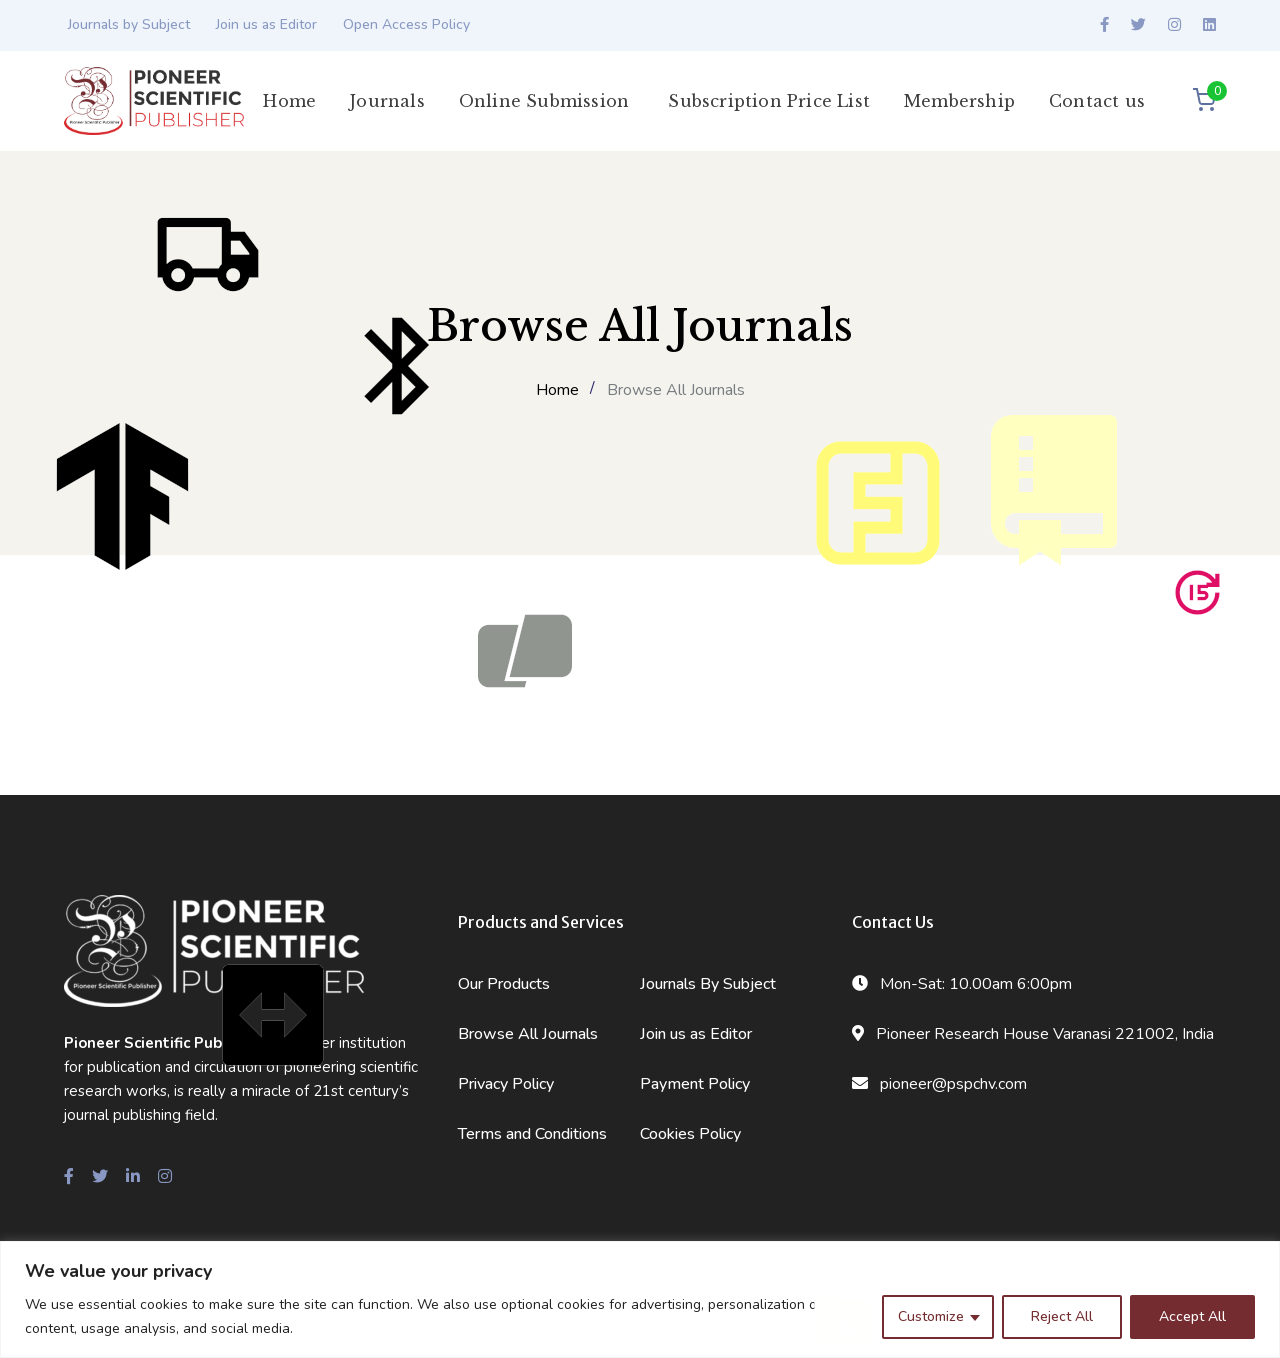 The image size is (1280, 1358). What do you see at coordinates (122, 496) in the screenshot?
I see `TensorFlow machine learning framework logo` at bounding box center [122, 496].